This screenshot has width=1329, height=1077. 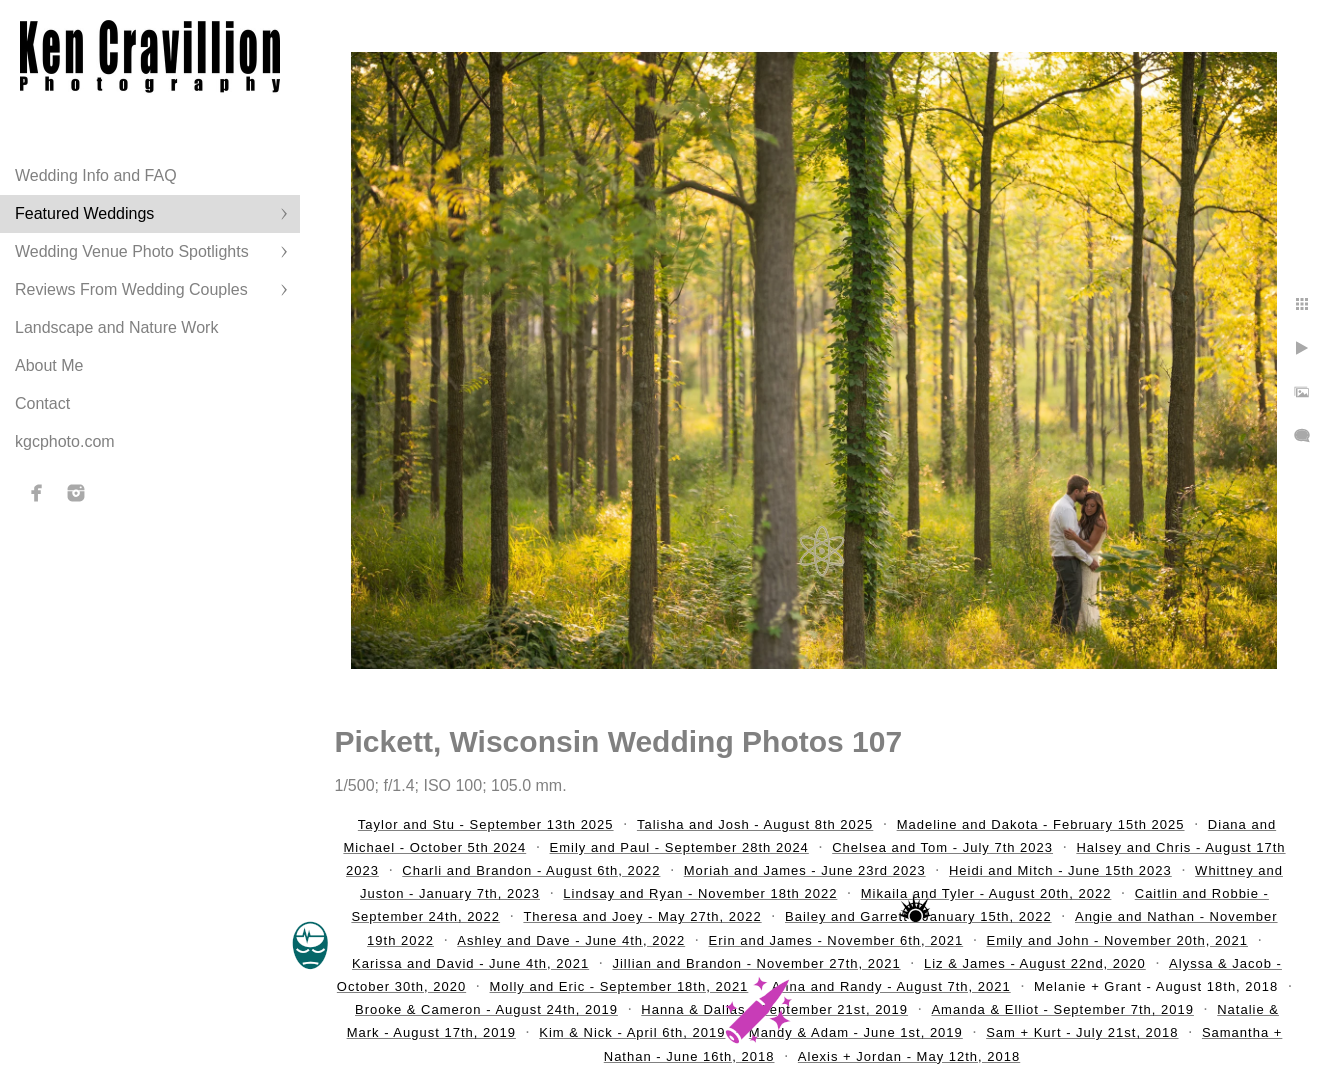 What do you see at coordinates (822, 551) in the screenshot?
I see `access science or physics-related content` at bounding box center [822, 551].